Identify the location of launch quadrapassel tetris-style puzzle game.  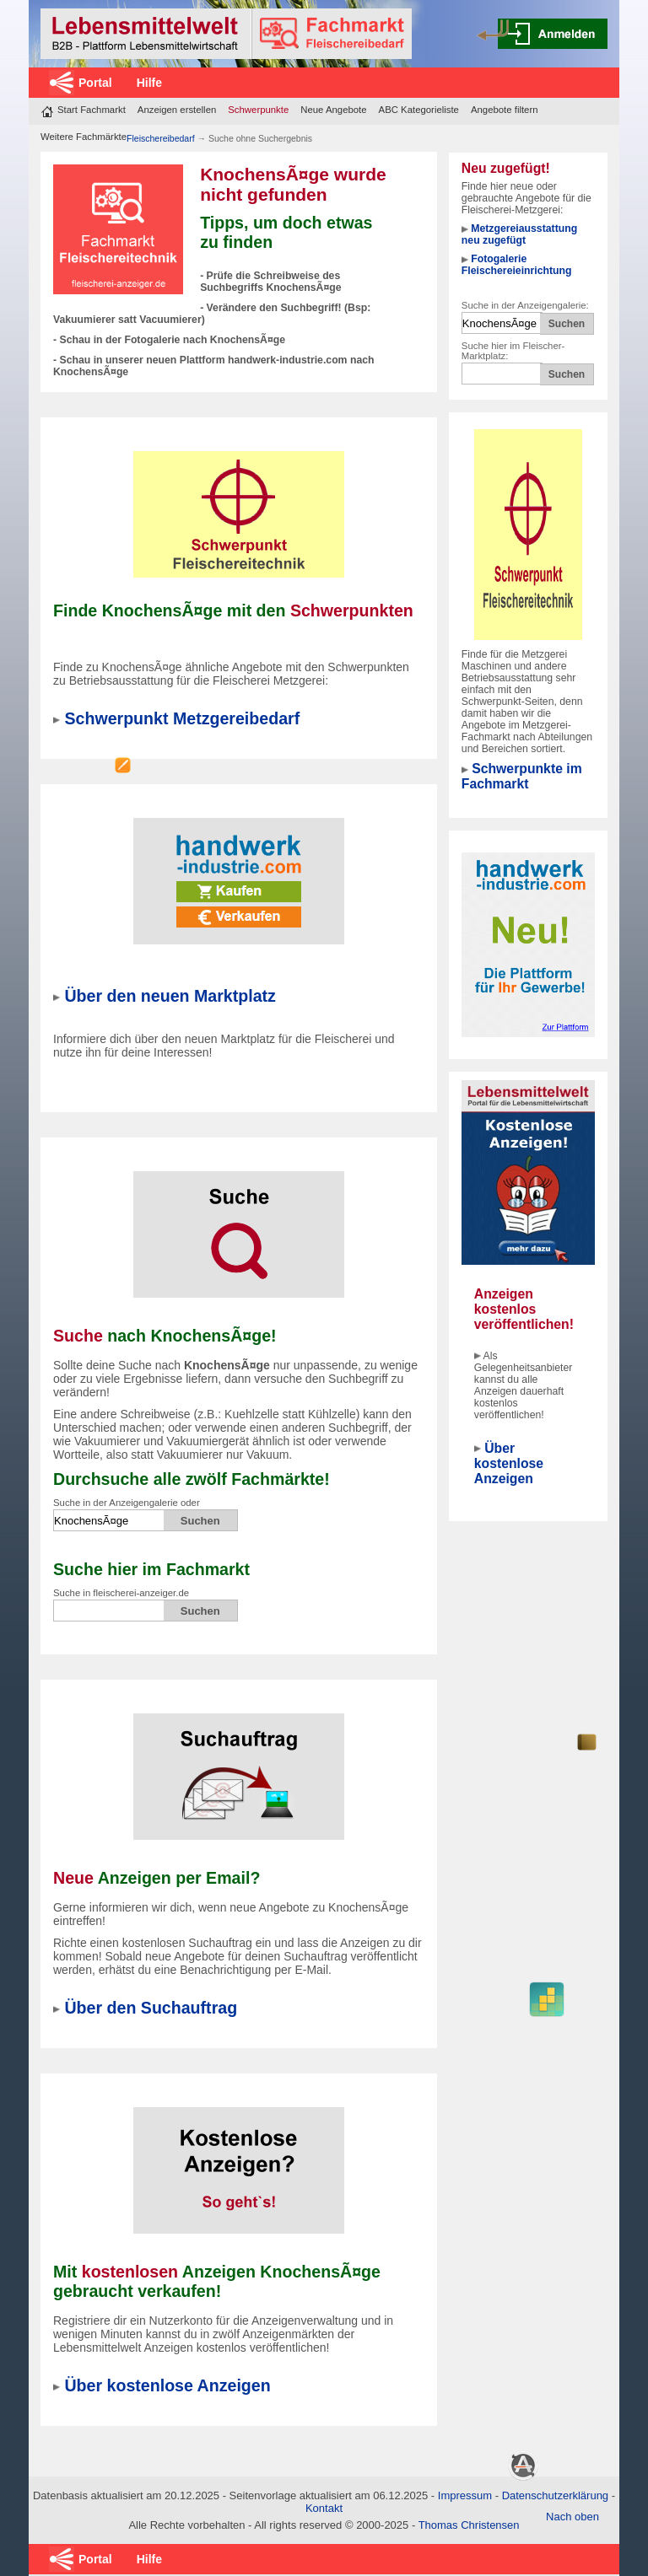
(547, 1999).